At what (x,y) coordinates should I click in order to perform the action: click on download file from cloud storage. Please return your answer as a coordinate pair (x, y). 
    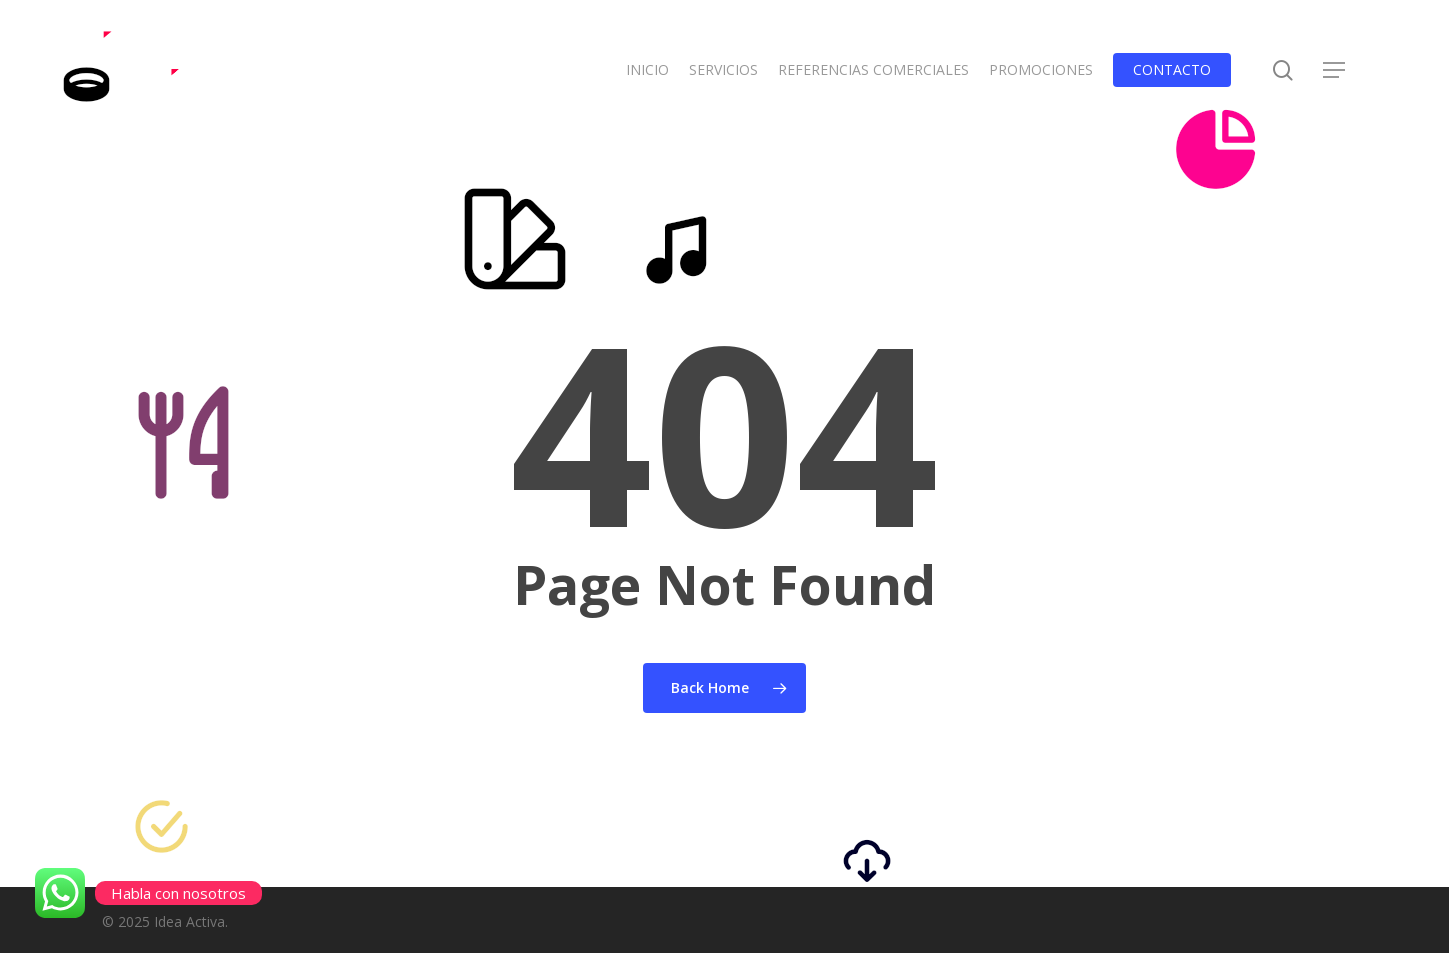
    Looking at the image, I should click on (867, 861).